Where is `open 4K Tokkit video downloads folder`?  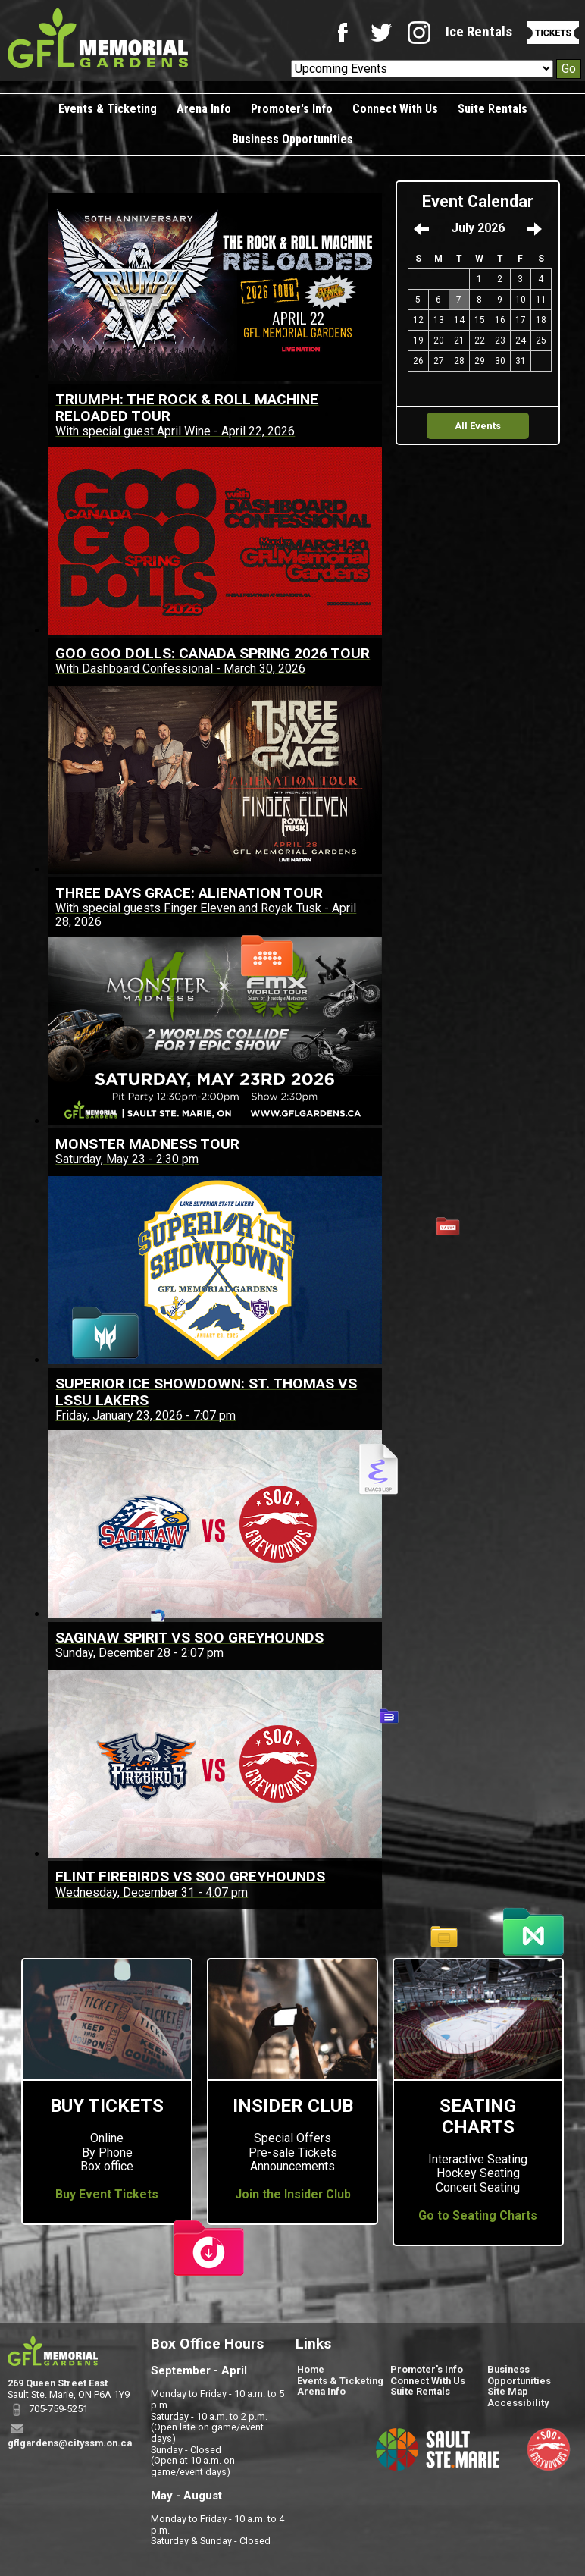
open 4K Tokkit video downloads folder is located at coordinates (208, 2250).